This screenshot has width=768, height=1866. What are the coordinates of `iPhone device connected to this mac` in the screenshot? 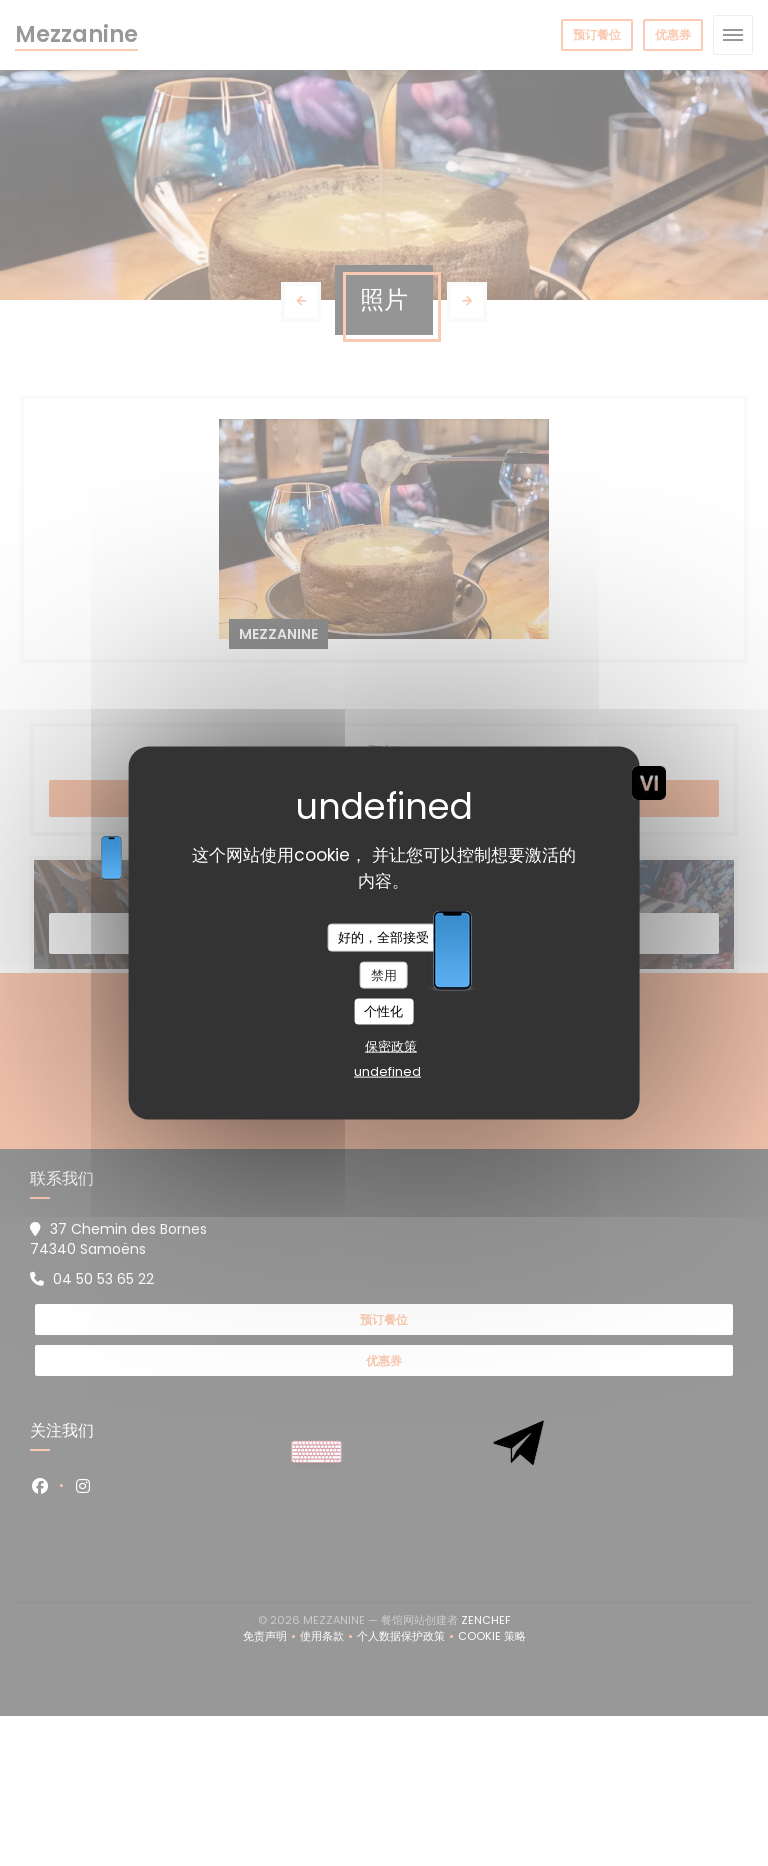 It's located at (452, 951).